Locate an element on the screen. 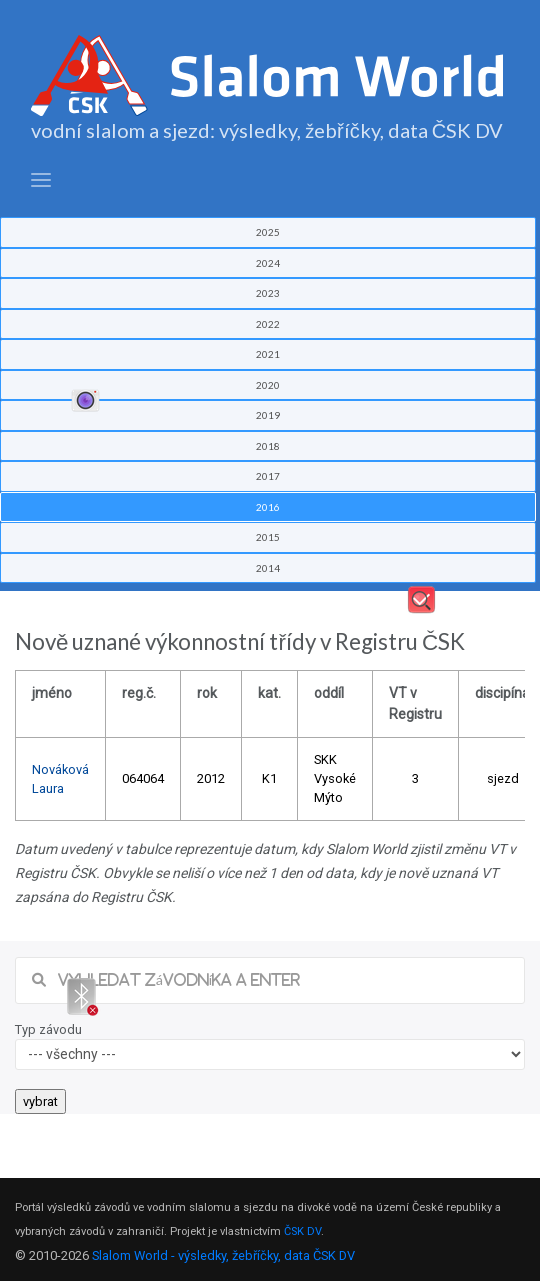 Image resolution: width=540 pixels, height=1281 pixels. open cheese webcam application is located at coordinates (85, 400).